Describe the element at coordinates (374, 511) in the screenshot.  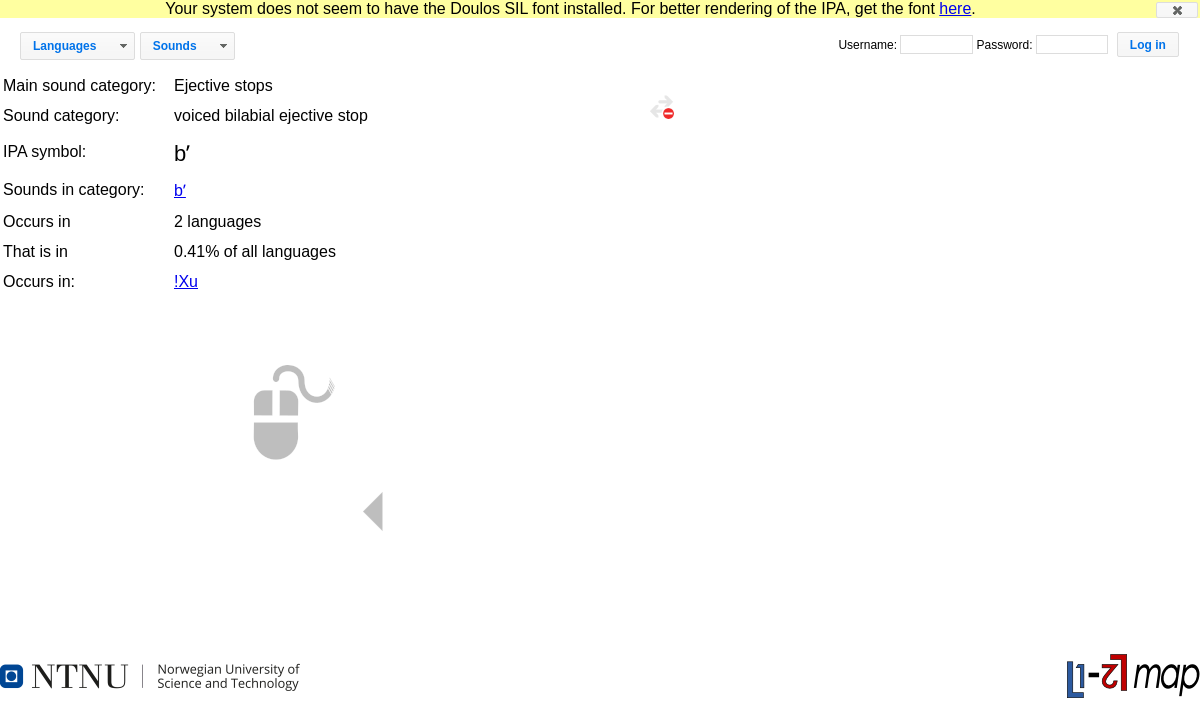
I see `navigate to the previous item or screen` at that location.